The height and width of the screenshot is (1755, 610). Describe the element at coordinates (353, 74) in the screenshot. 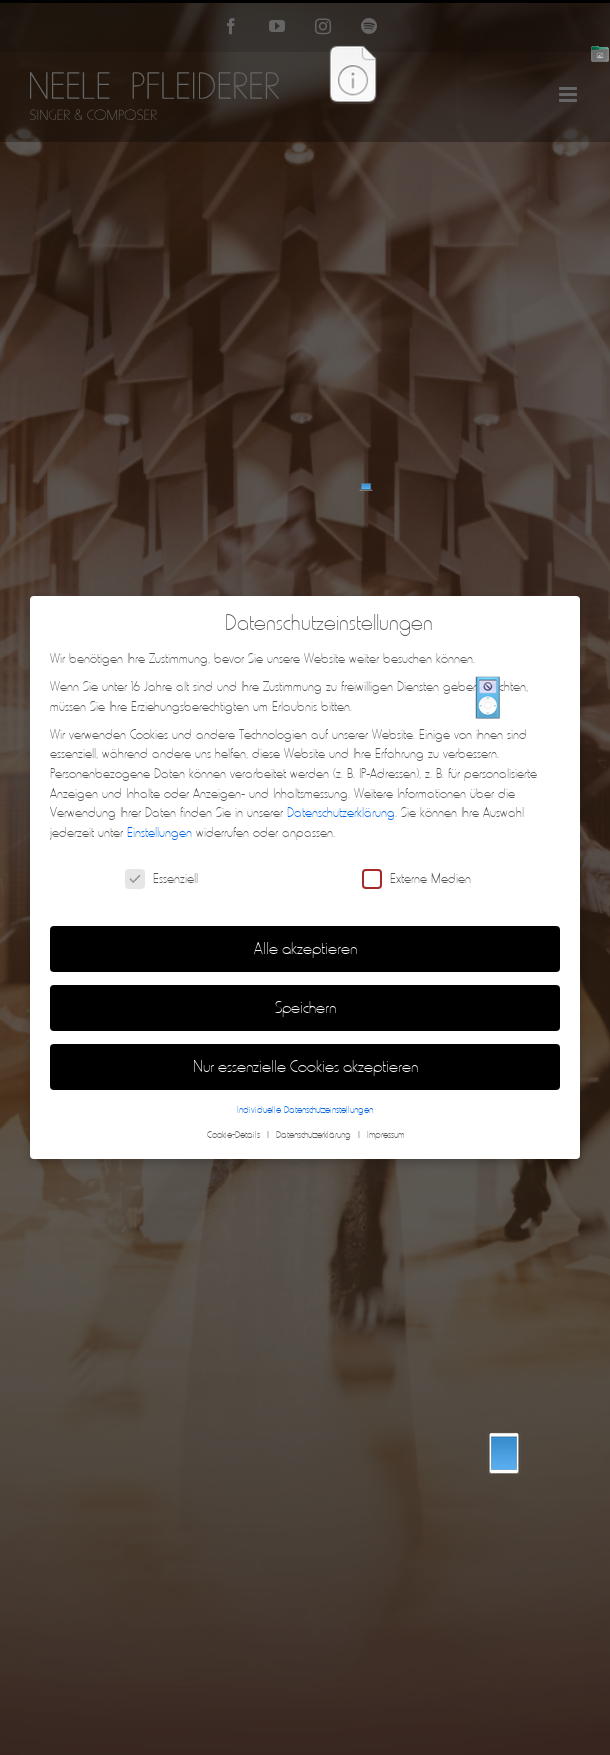

I see `open the readme documentation file` at that location.